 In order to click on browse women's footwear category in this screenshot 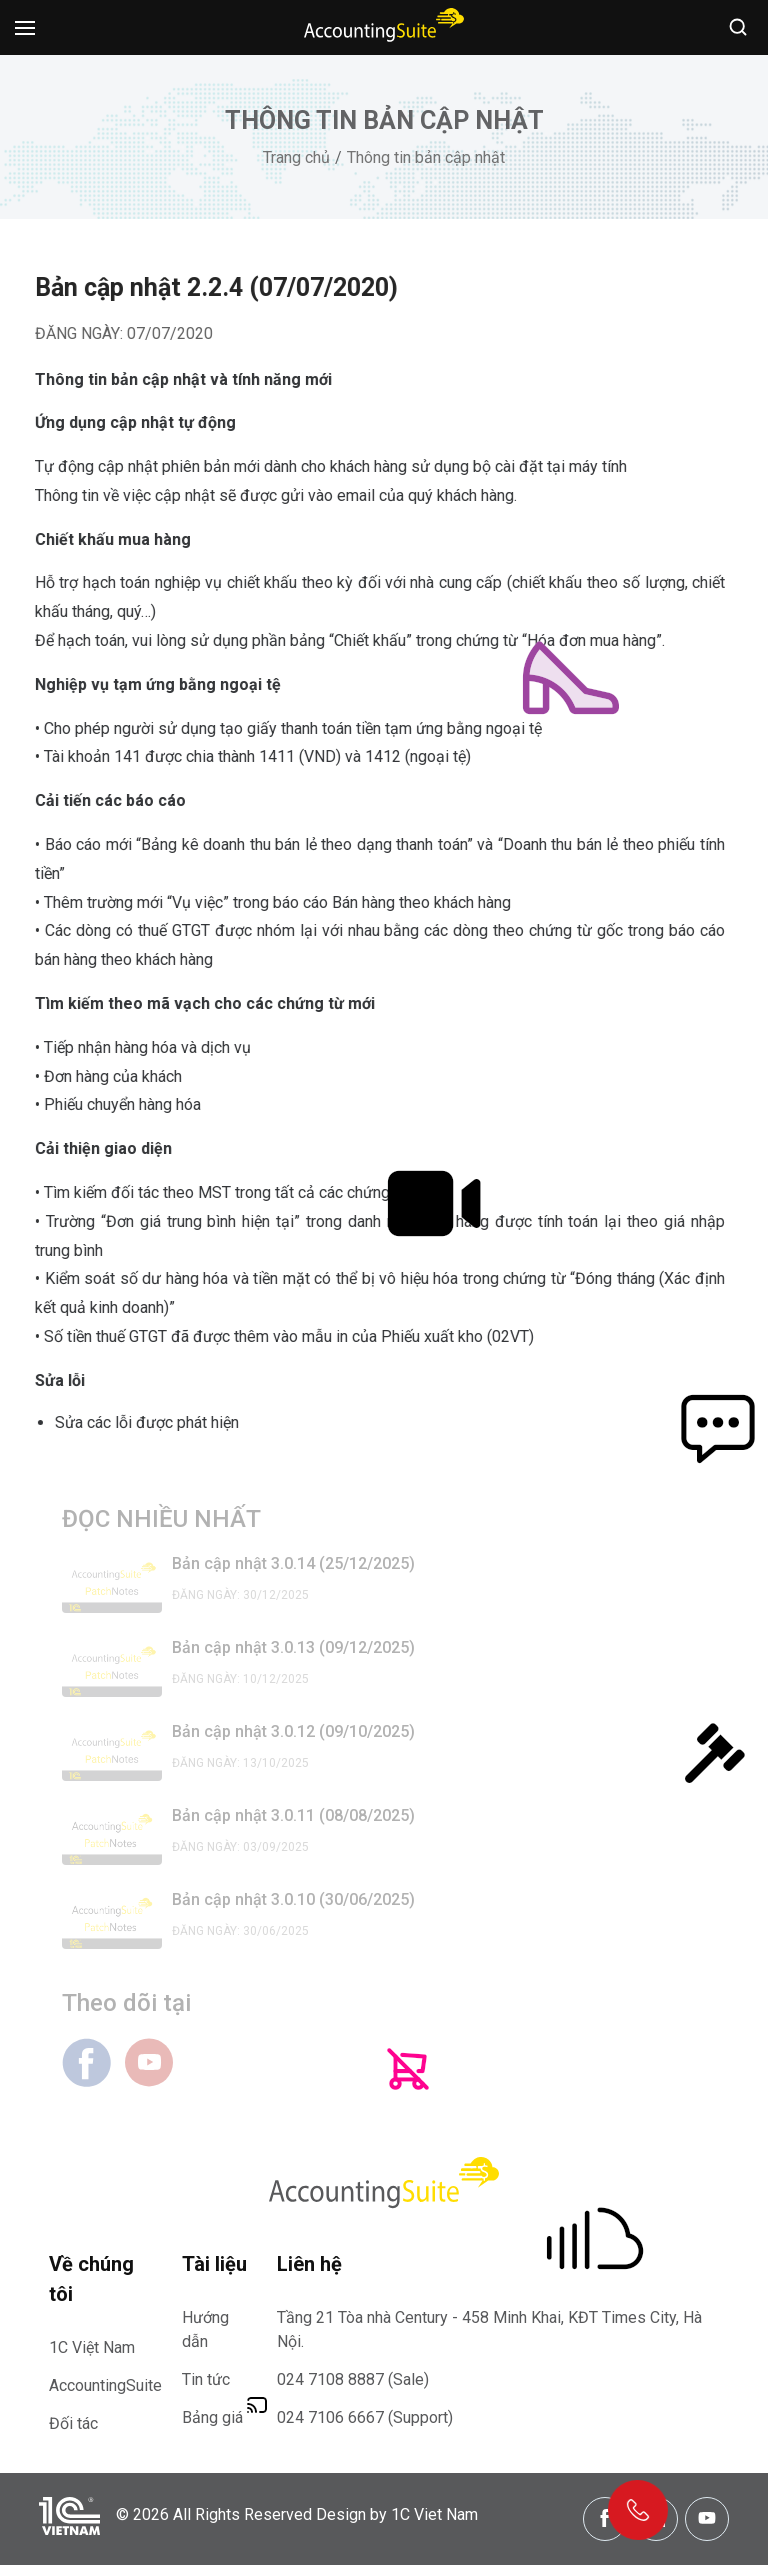, I will do `click(566, 681)`.